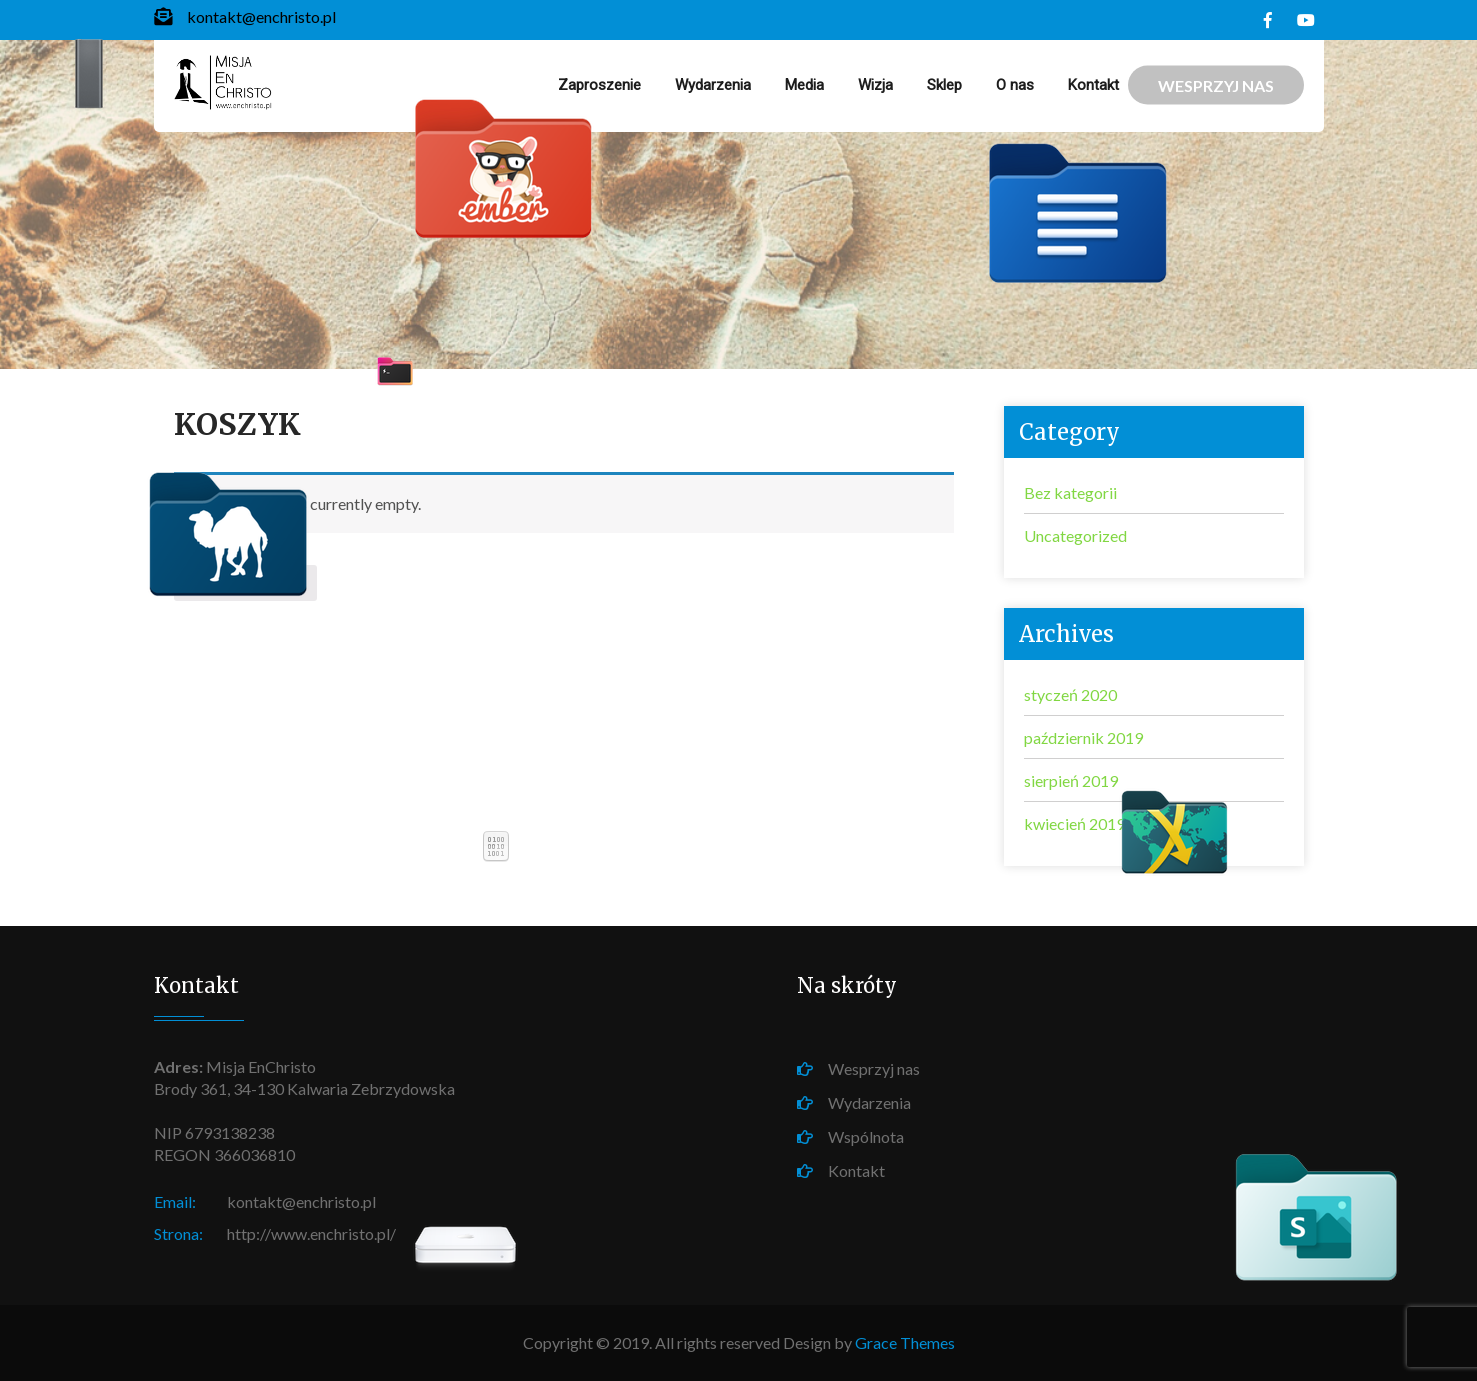  What do you see at coordinates (502, 173) in the screenshot?
I see `folder containing Ember.js project files` at bounding box center [502, 173].